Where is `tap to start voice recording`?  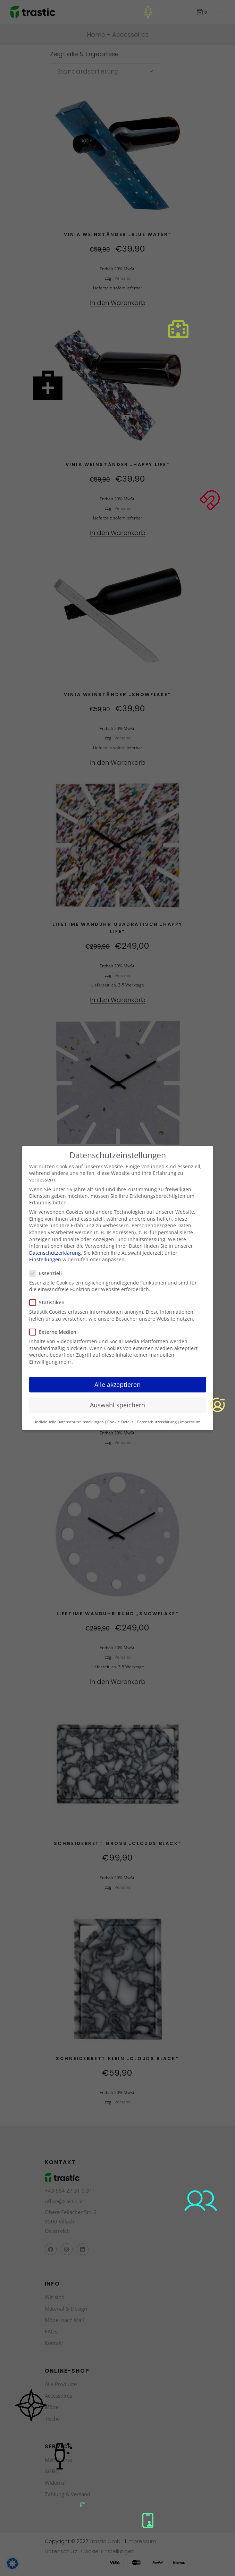
tap to start voice recording is located at coordinates (148, 12).